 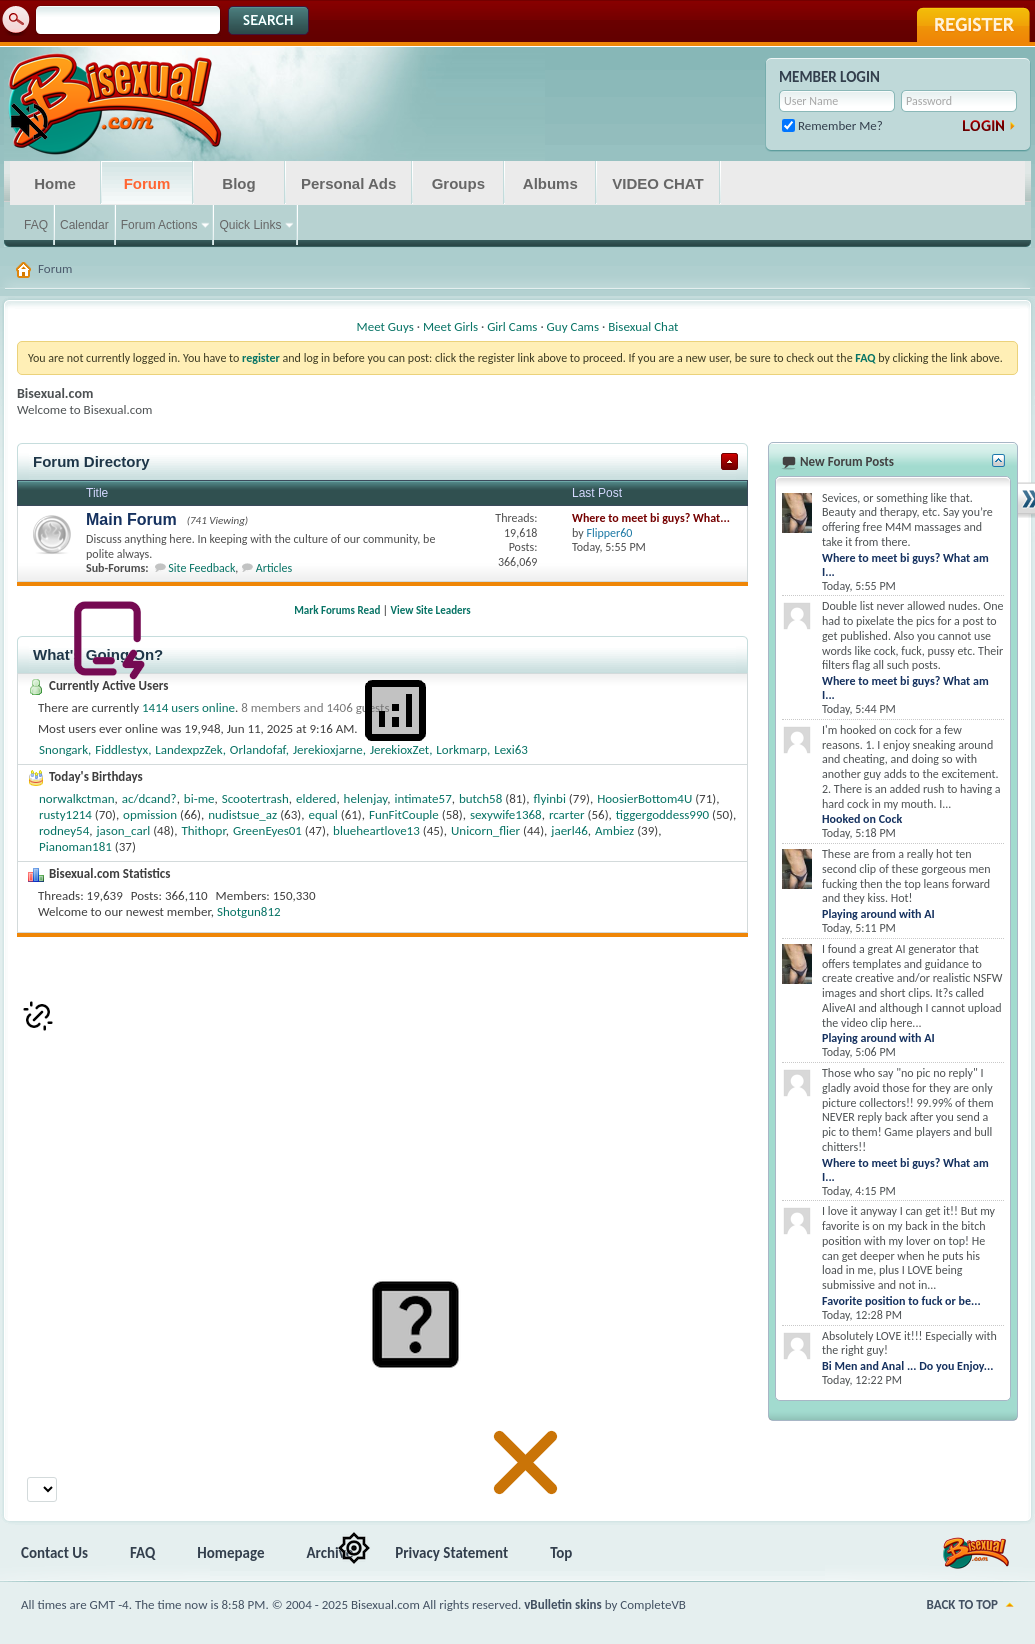 What do you see at coordinates (29, 121) in the screenshot?
I see `mute audio or sound` at bounding box center [29, 121].